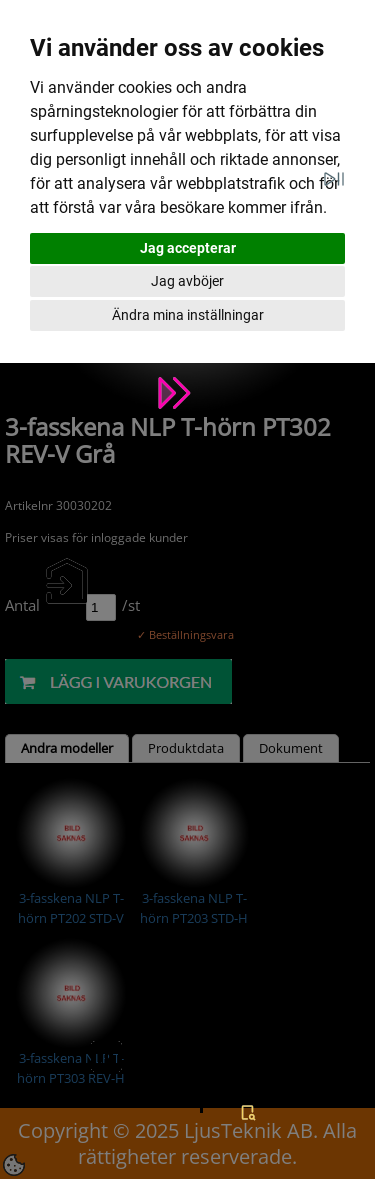 The image size is (375, 1179). Describe the element at coordinates (195, 1102) in the screenshot. I see `add a new item to your playlist` at that location.